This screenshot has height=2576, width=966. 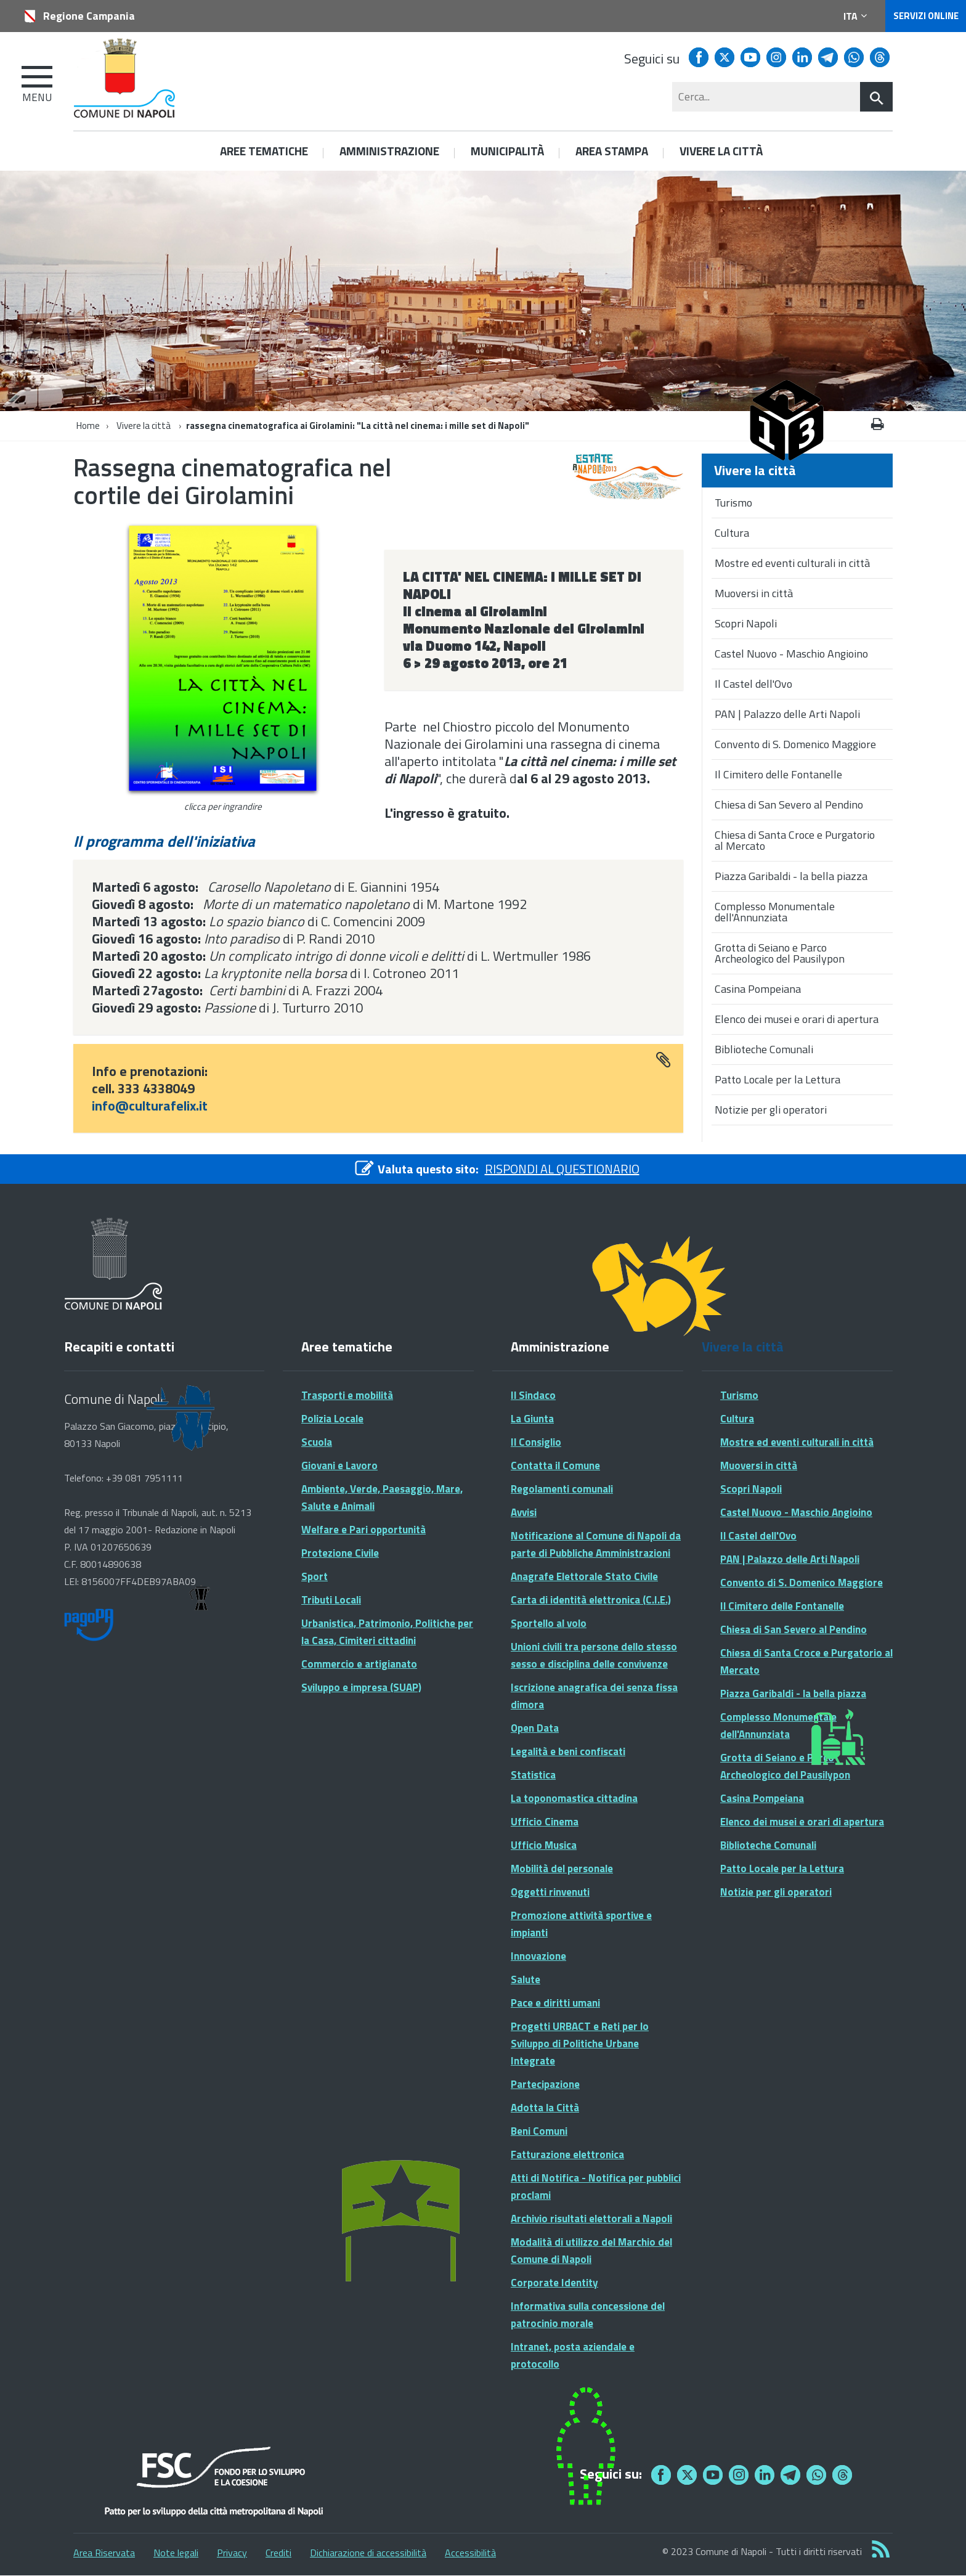 What do you see at coordinates (787, 421) in the screenshot?
I see `roll dice or generate random number` at bounding box center [787, 421].